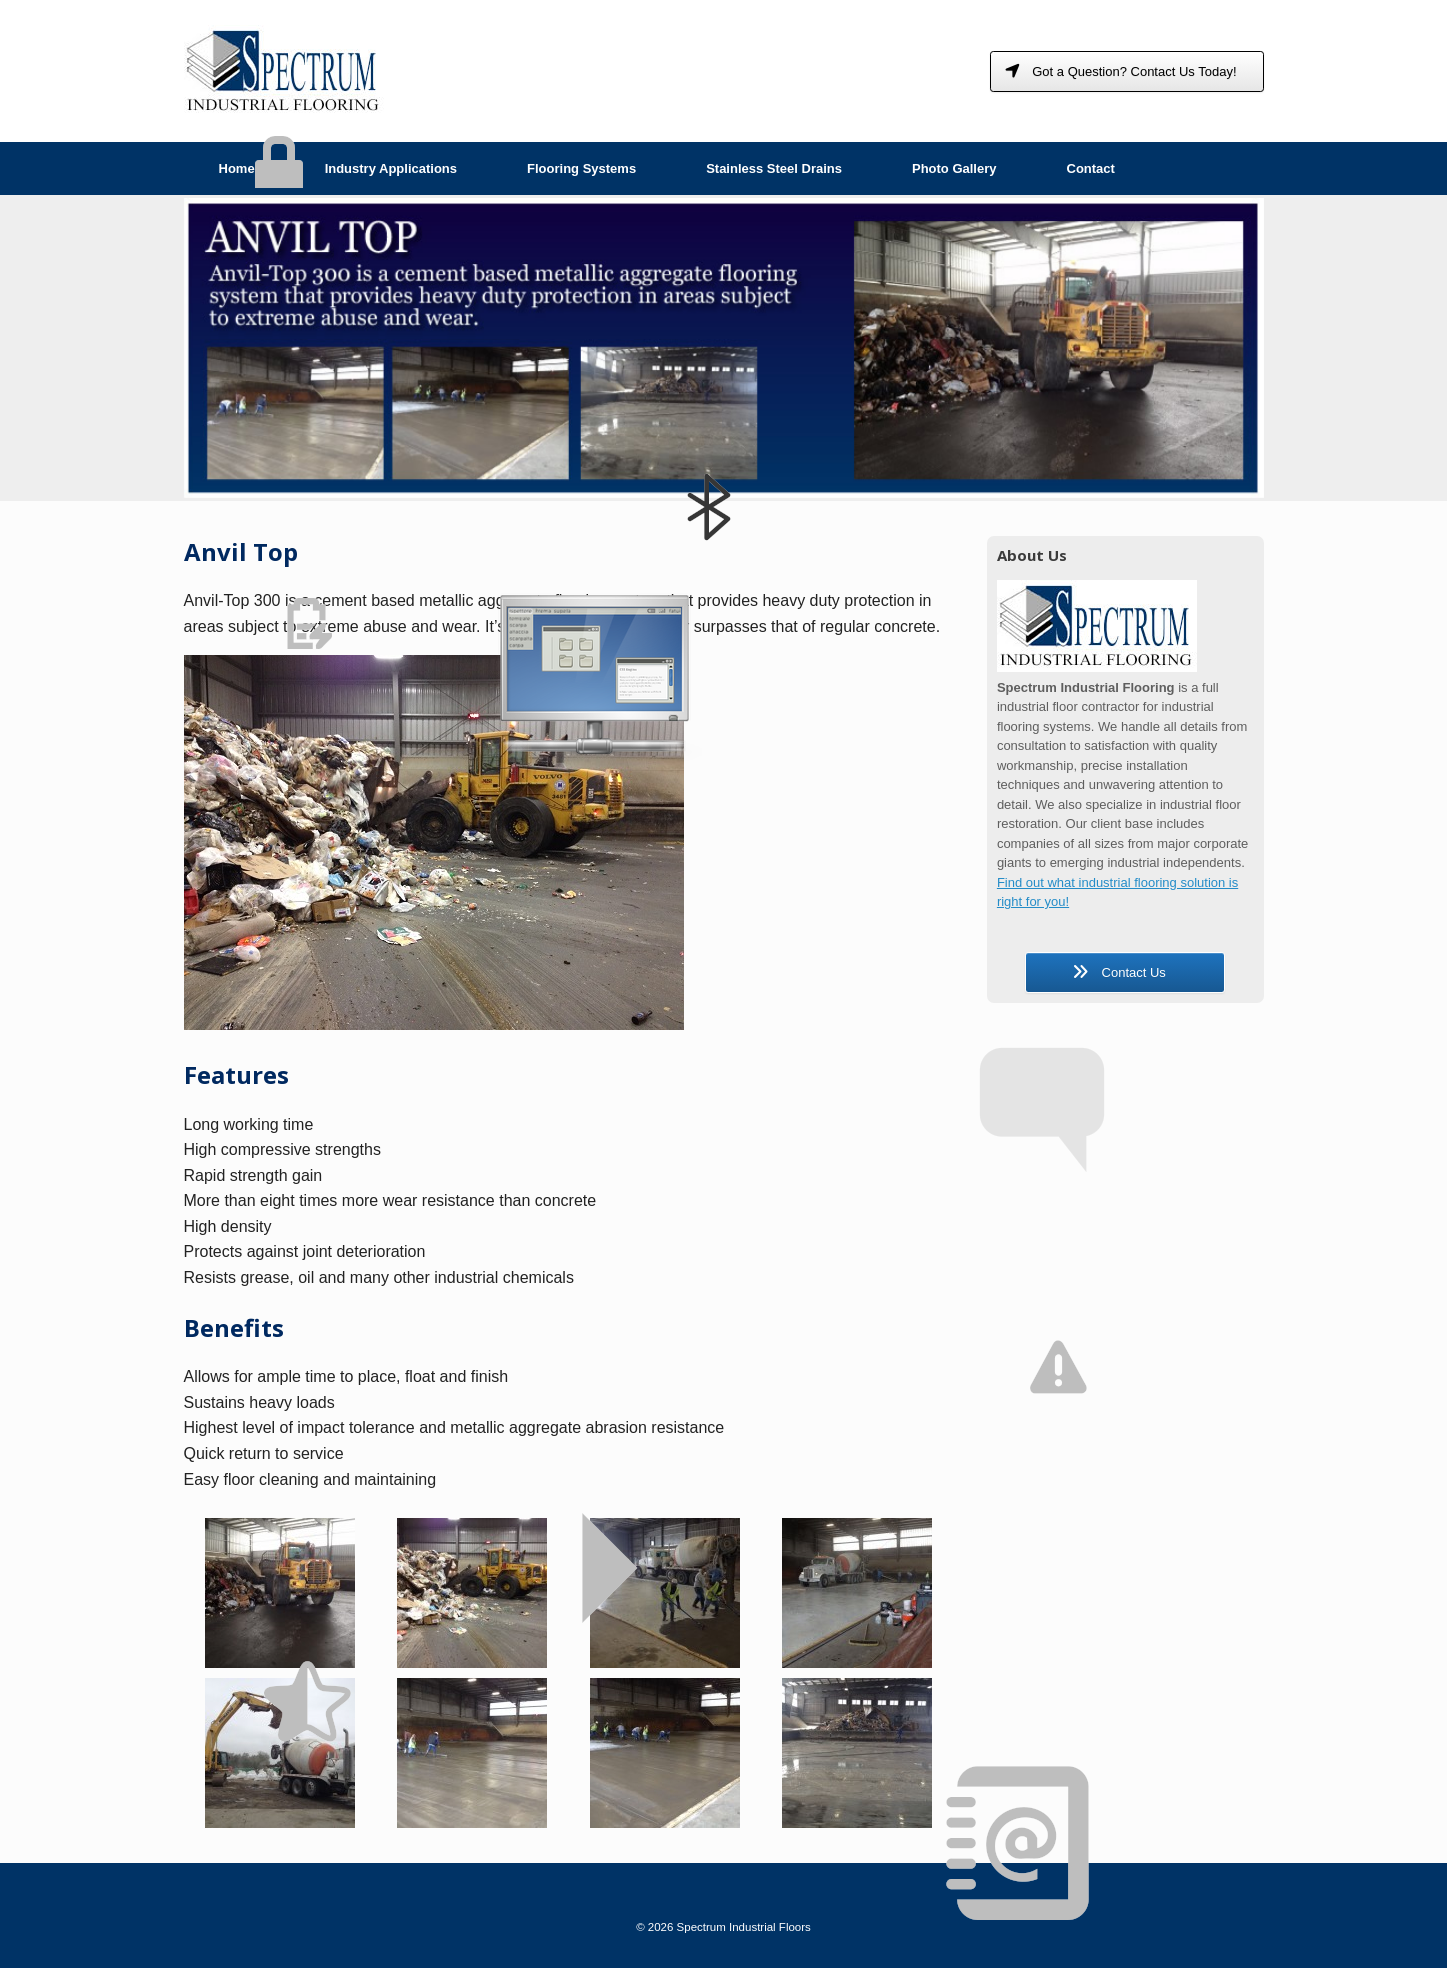  Describe the element at coordinates (594, 677) in the screenshot. I see `configure remote desktop settings` at that location.